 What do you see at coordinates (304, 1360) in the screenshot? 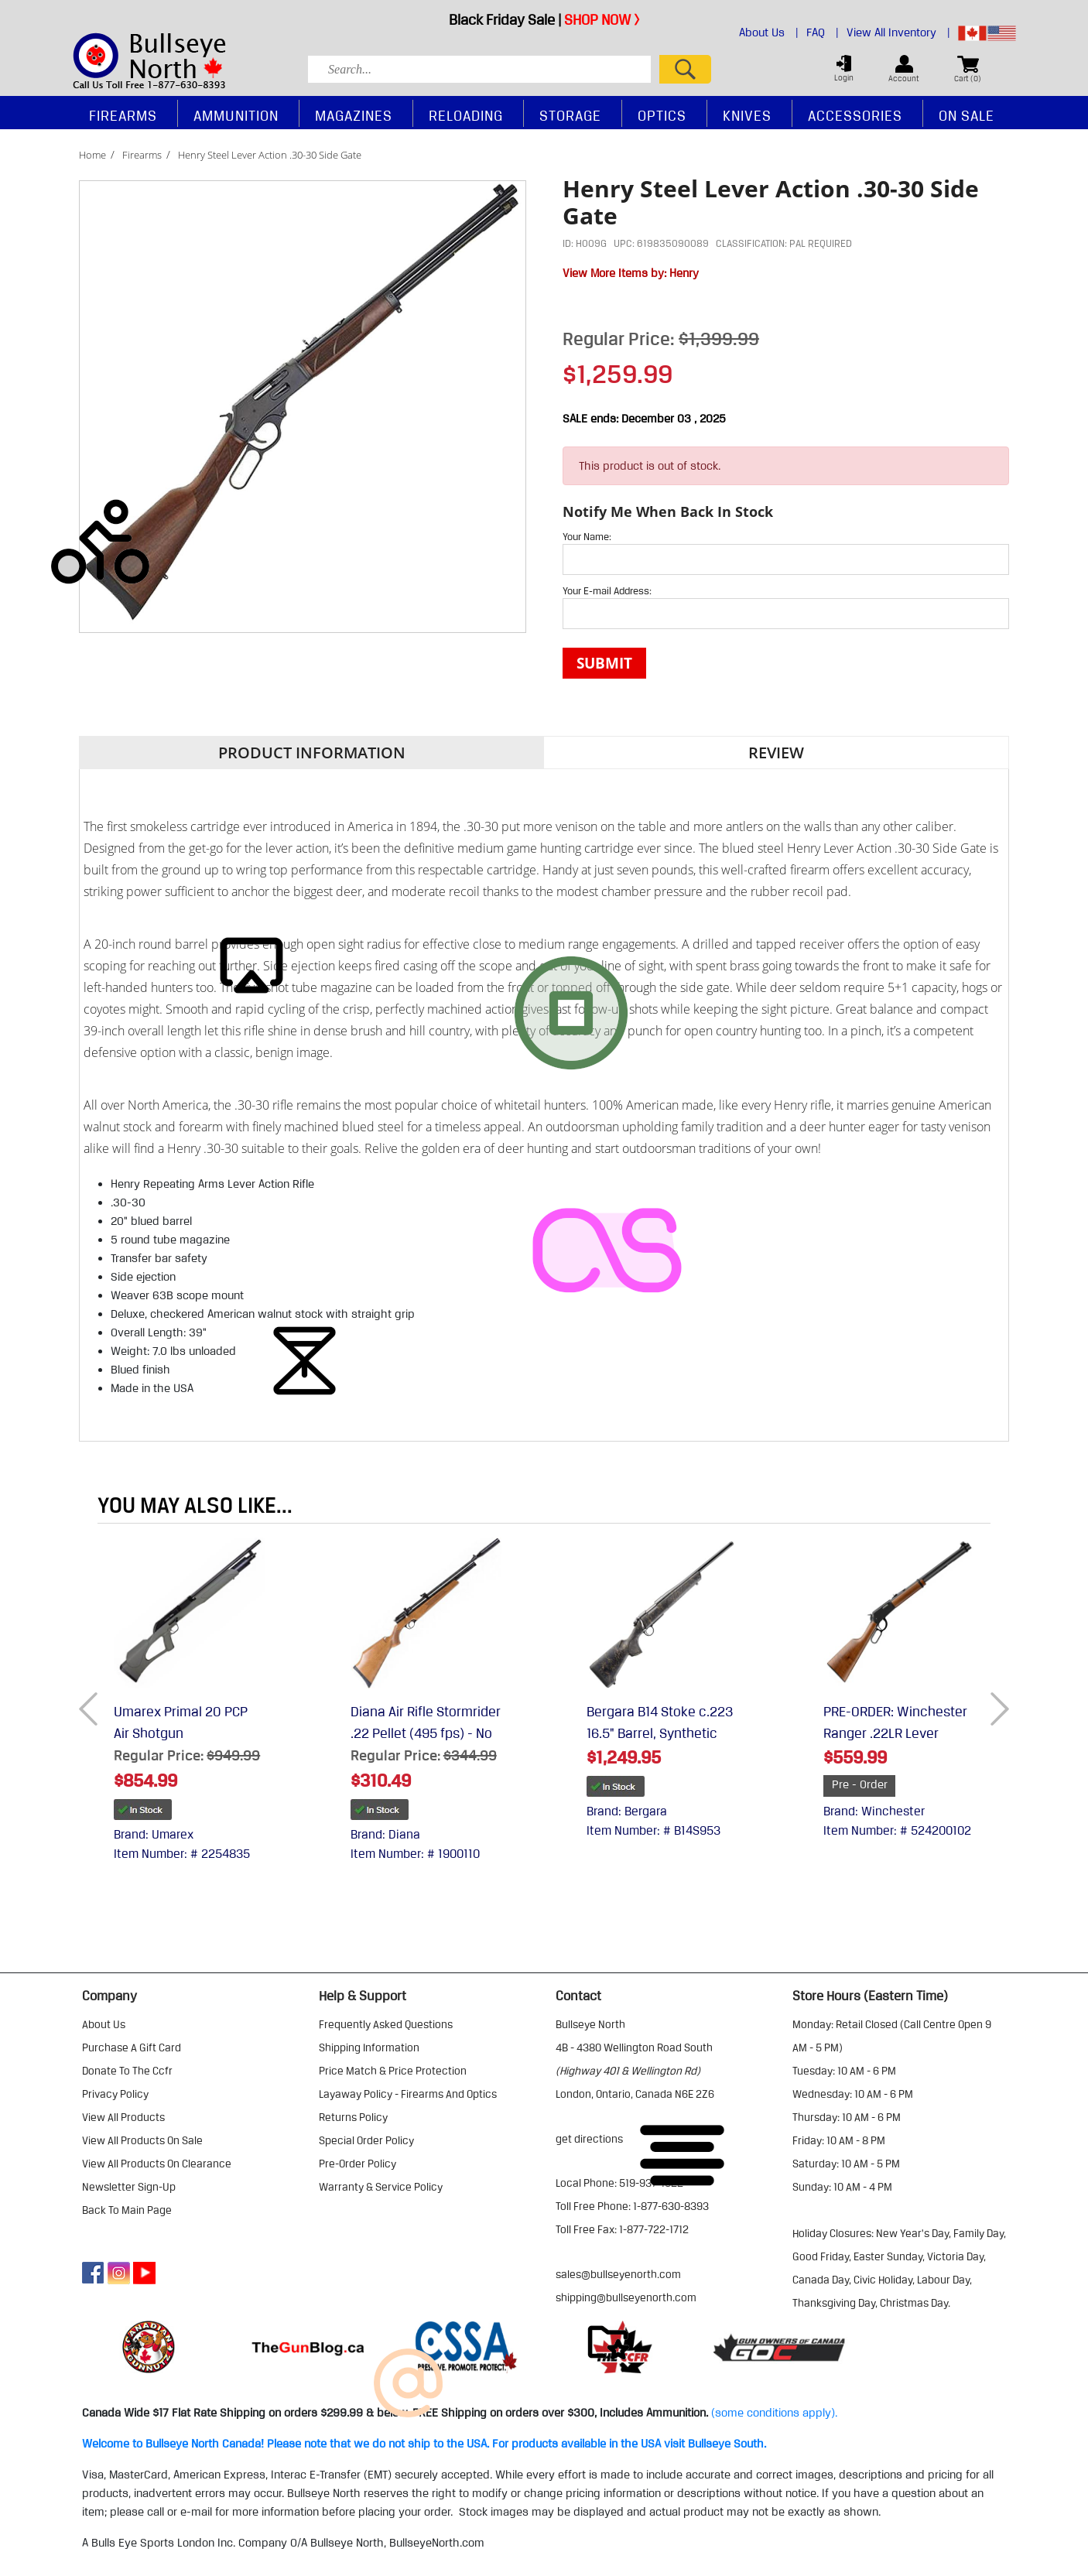
I see `indicates a task or process in progress` at bounding box center [304, 1360].